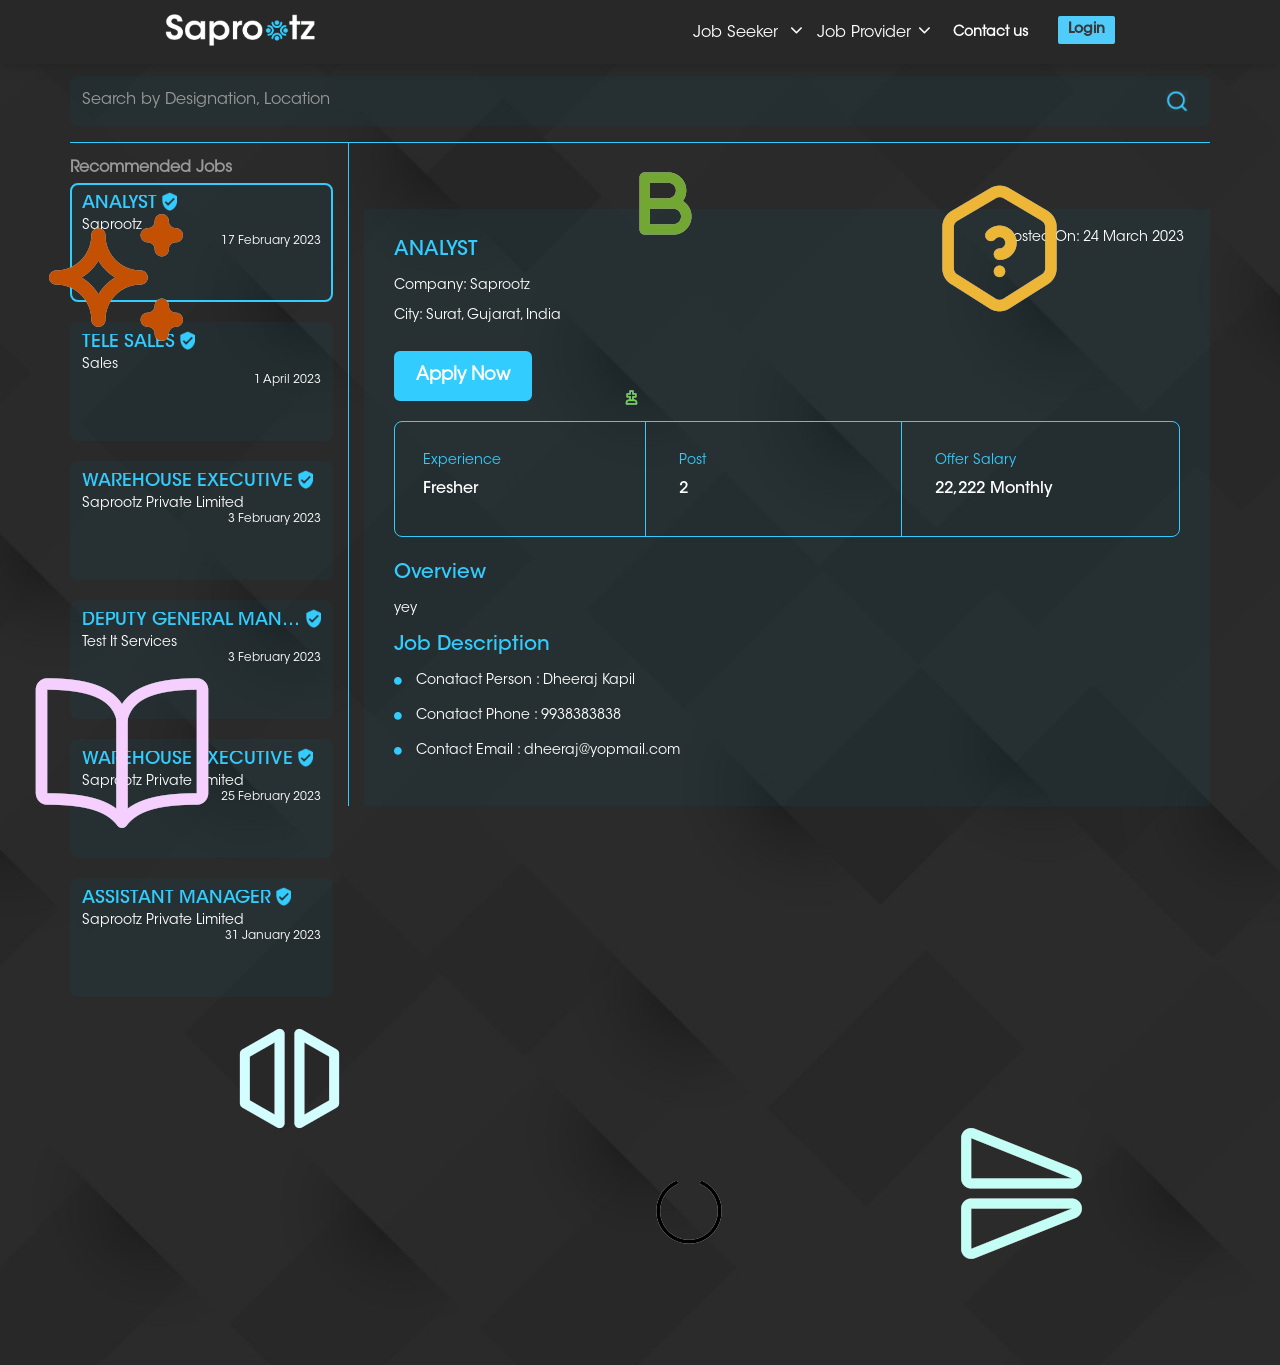  What do you see at coordinates (665, 203) in the screenshot?
I see `apply bold formatting to selected text` at bounding box center [665, 203].